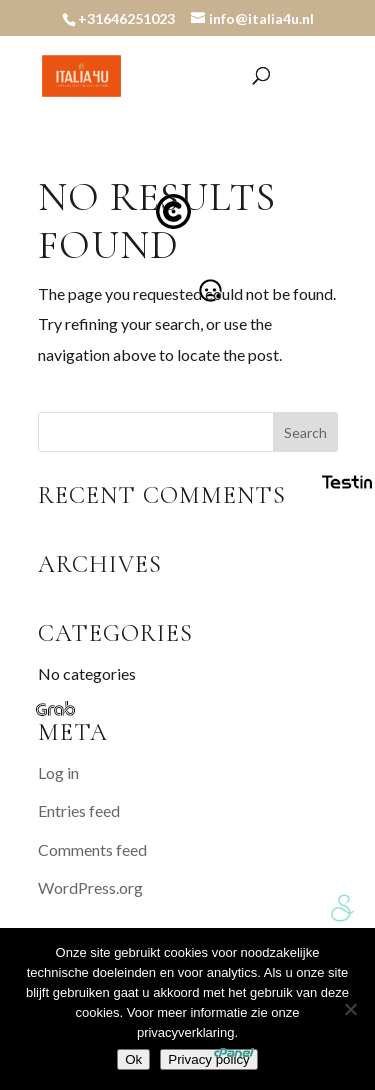 This screenshot has height=1090, width=375. What do you see at coordinates (210, 290) in the screenshot?
I see `indicate a sad or negative reaction` at bounding box center [210, 290].